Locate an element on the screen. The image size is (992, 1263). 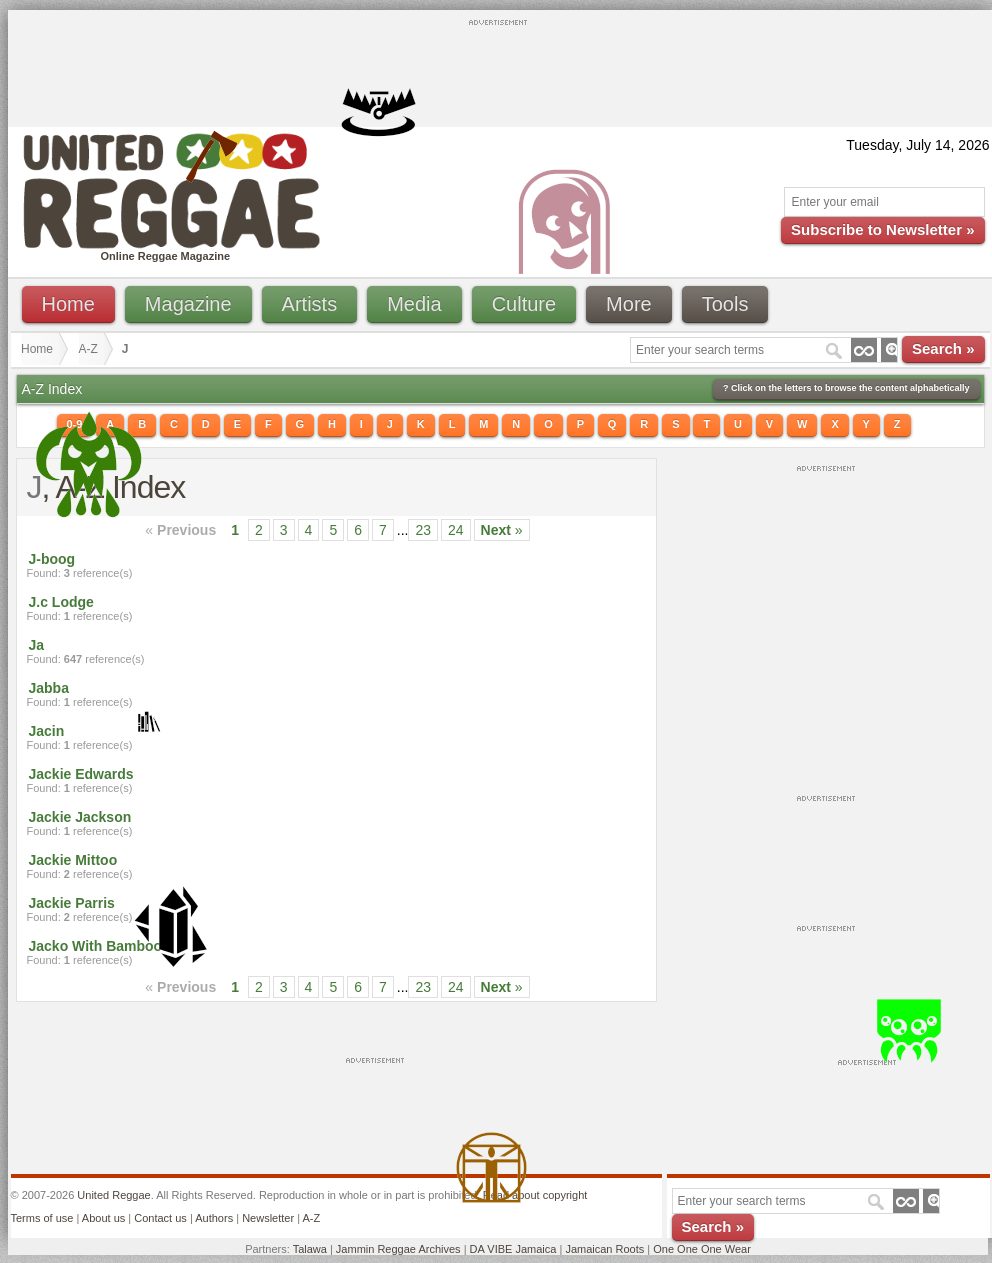
spider or arachnid enemy character in a game is located at coordinates (909, 1031).